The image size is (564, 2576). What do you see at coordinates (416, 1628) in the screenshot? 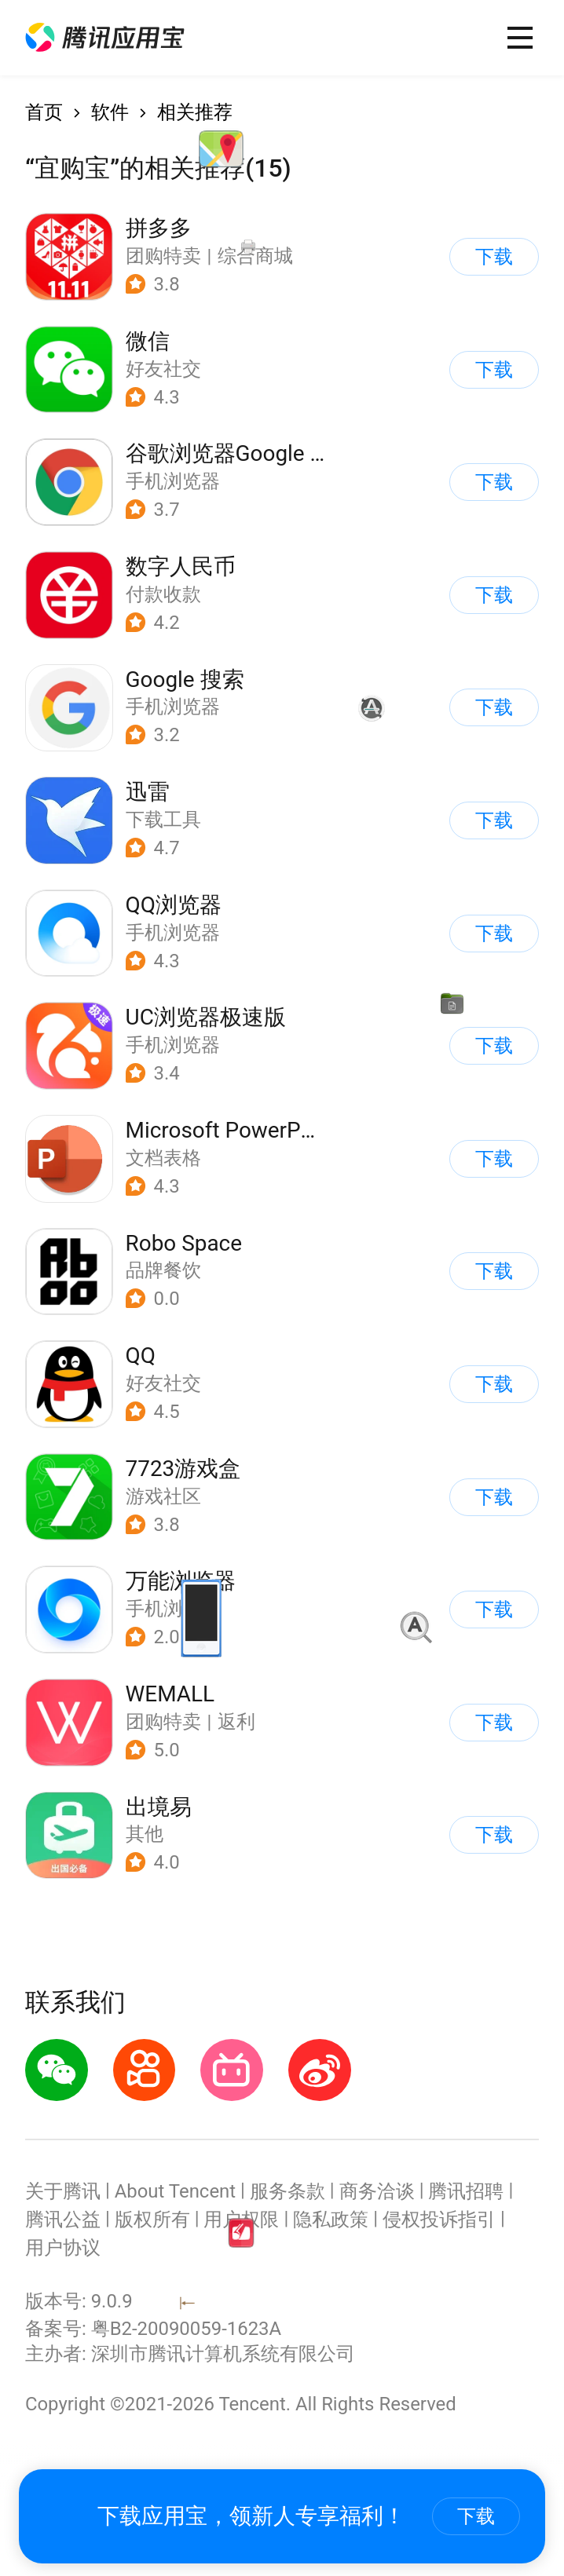
I see `search for text or content` at bounding box center [416, 1628].